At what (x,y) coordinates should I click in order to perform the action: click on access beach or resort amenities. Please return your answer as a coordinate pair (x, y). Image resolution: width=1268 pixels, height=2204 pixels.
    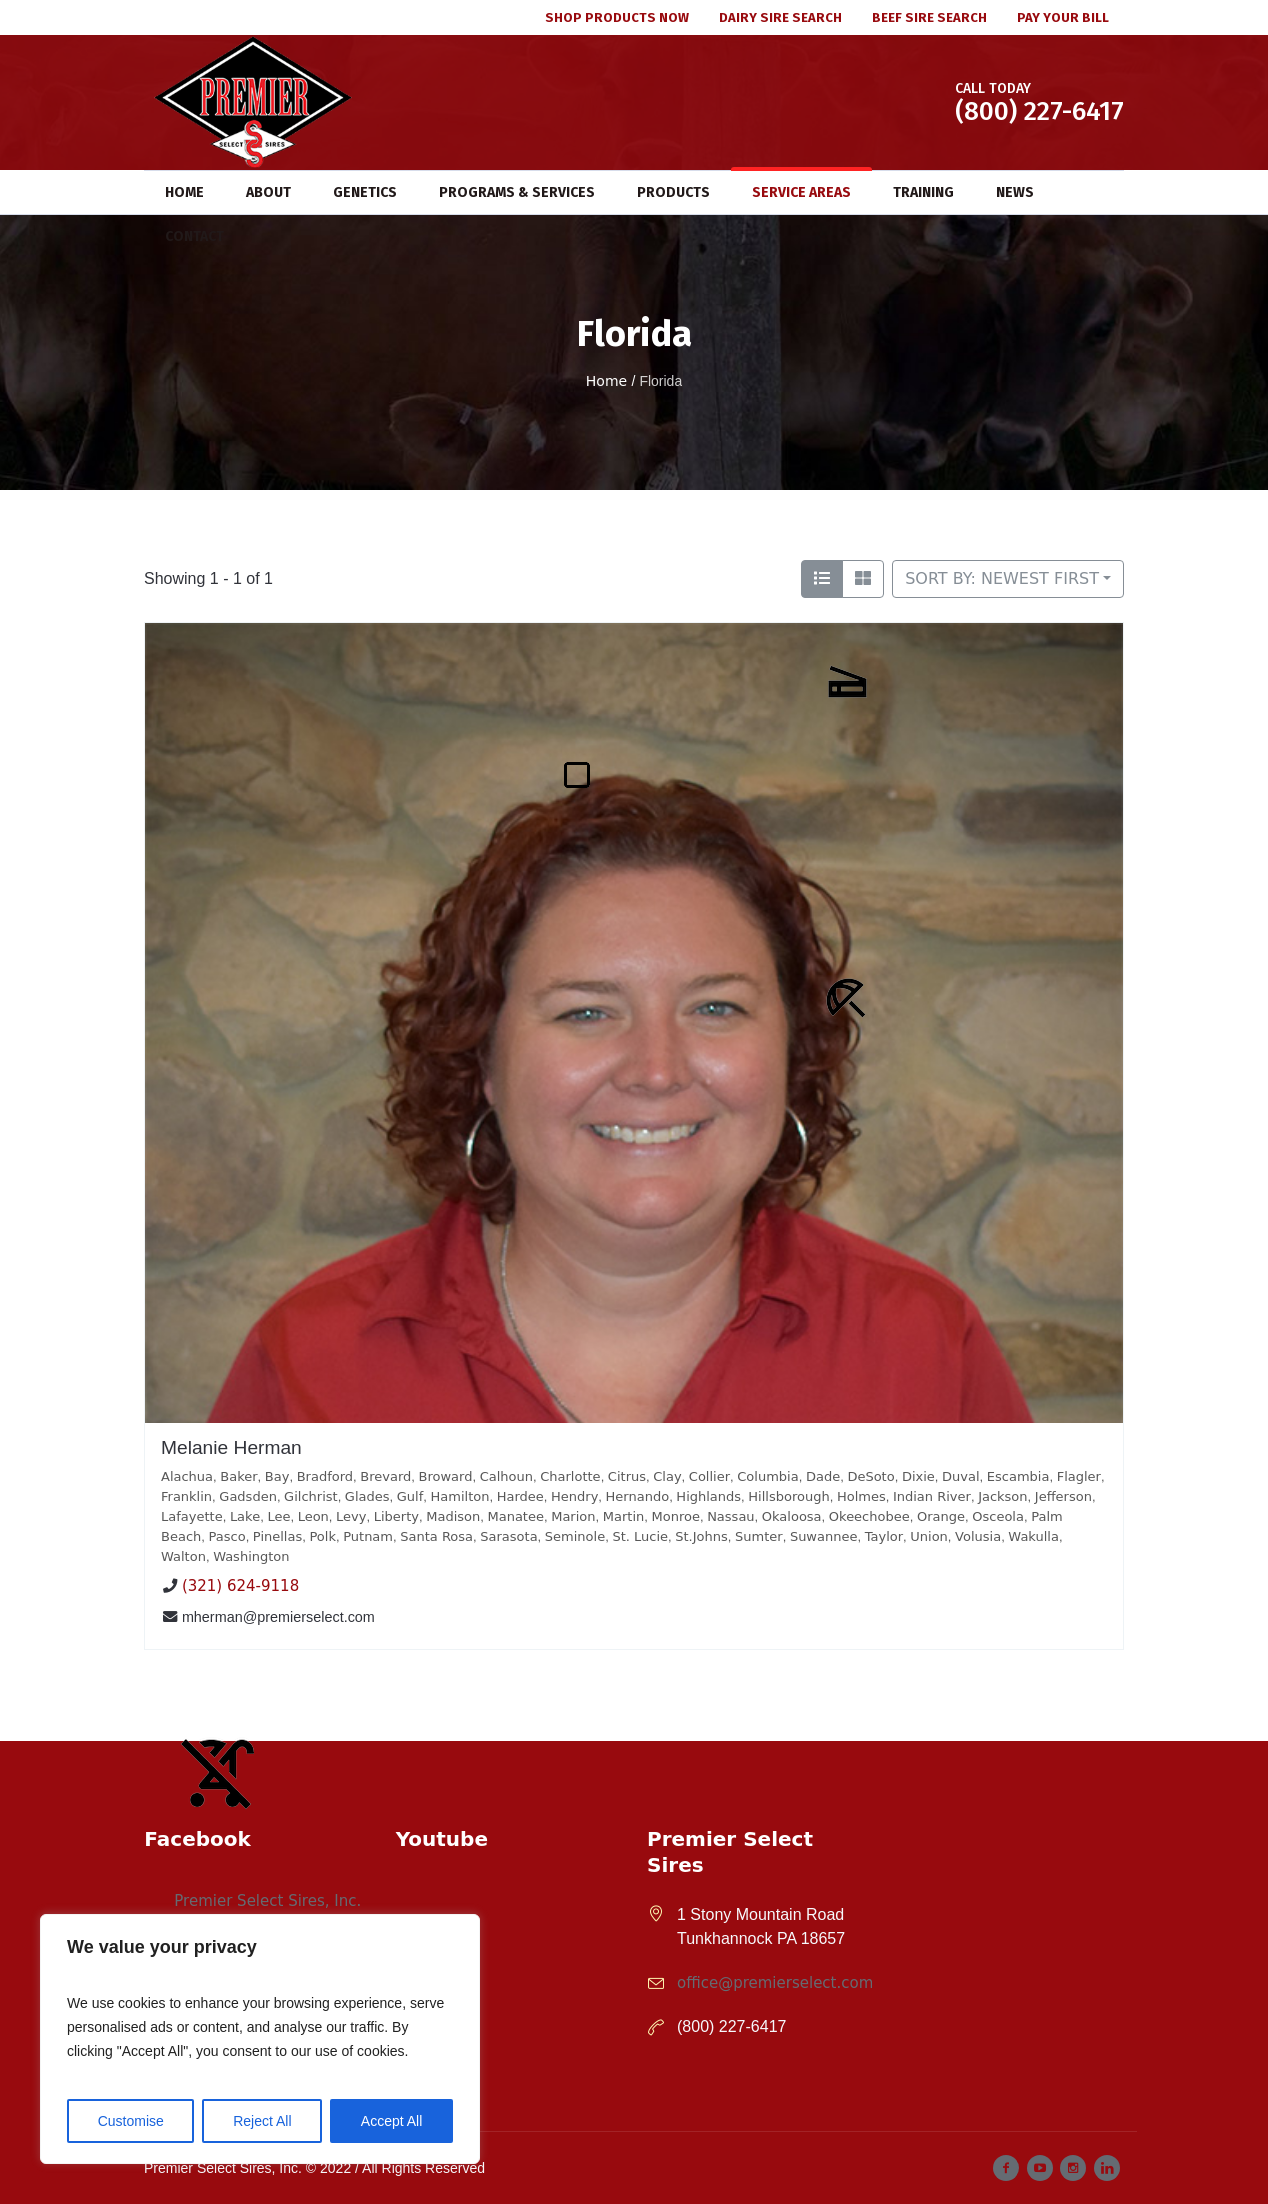
    Looking at the image, I should click on (846, 998).